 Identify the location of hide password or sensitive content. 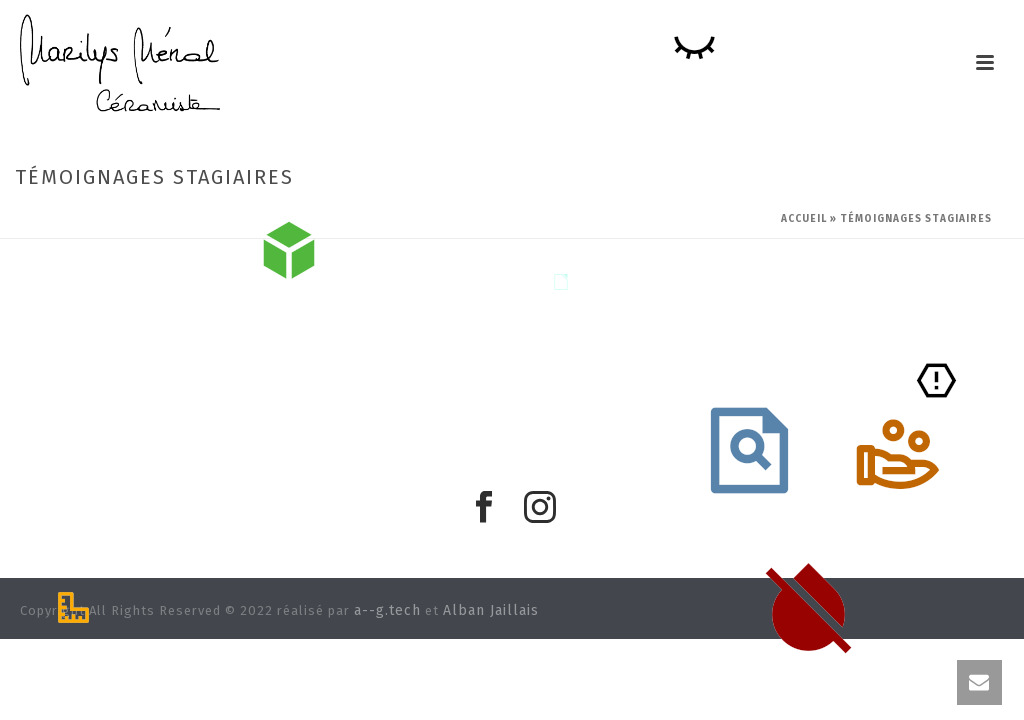
(694, 46).